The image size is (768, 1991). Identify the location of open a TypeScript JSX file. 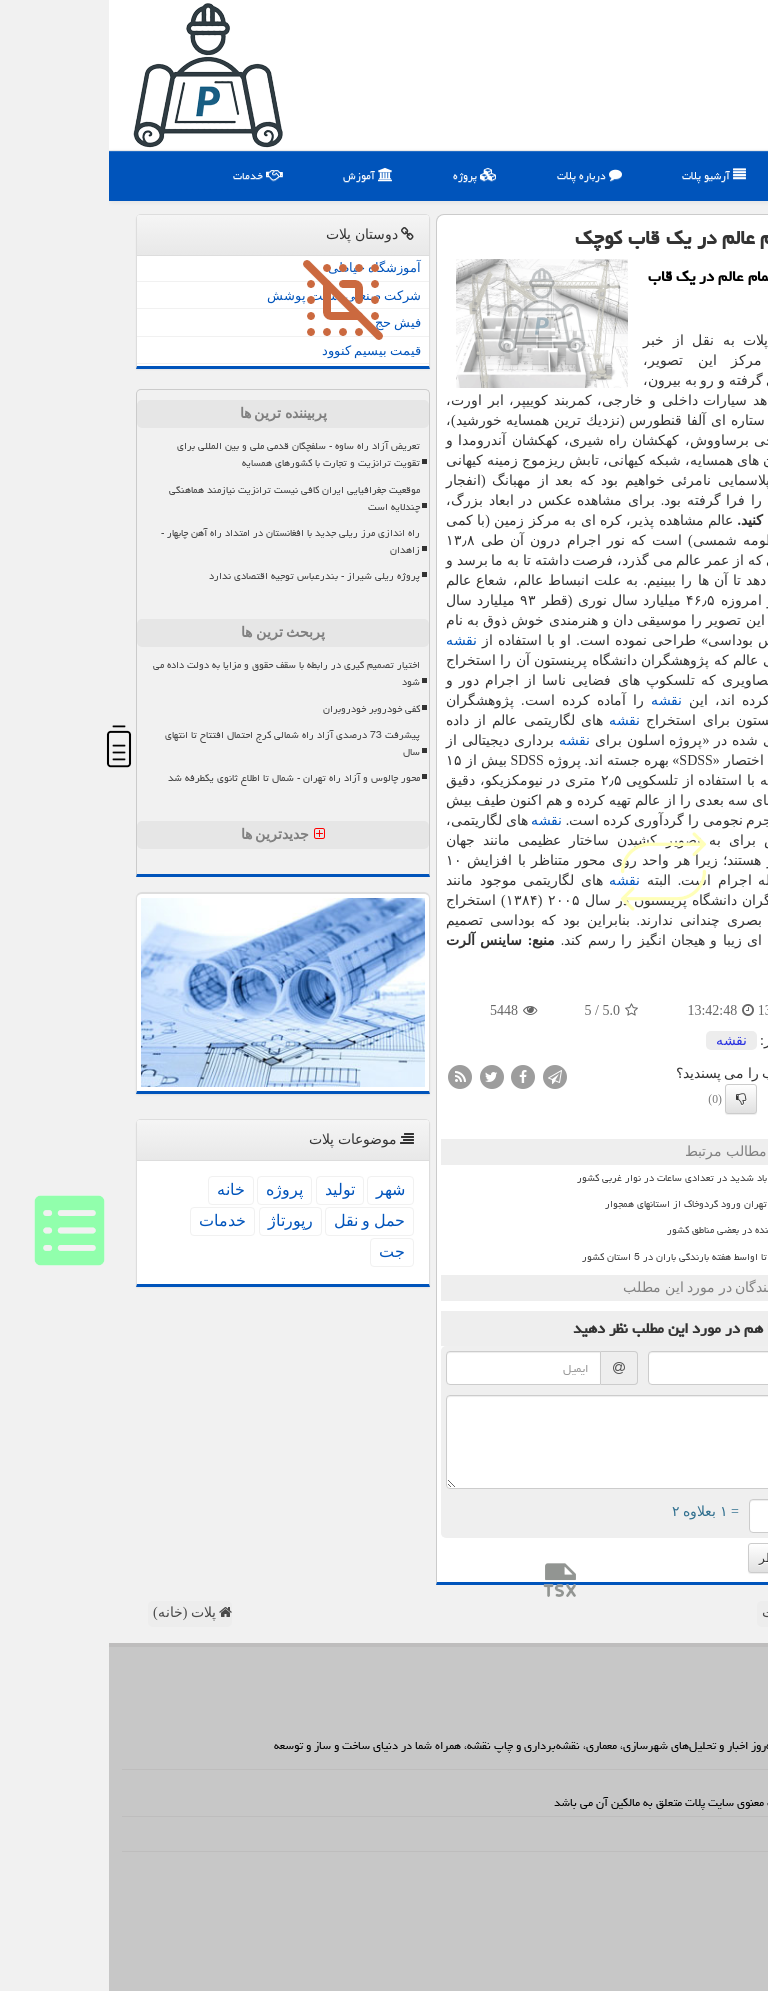
(560, 1581).